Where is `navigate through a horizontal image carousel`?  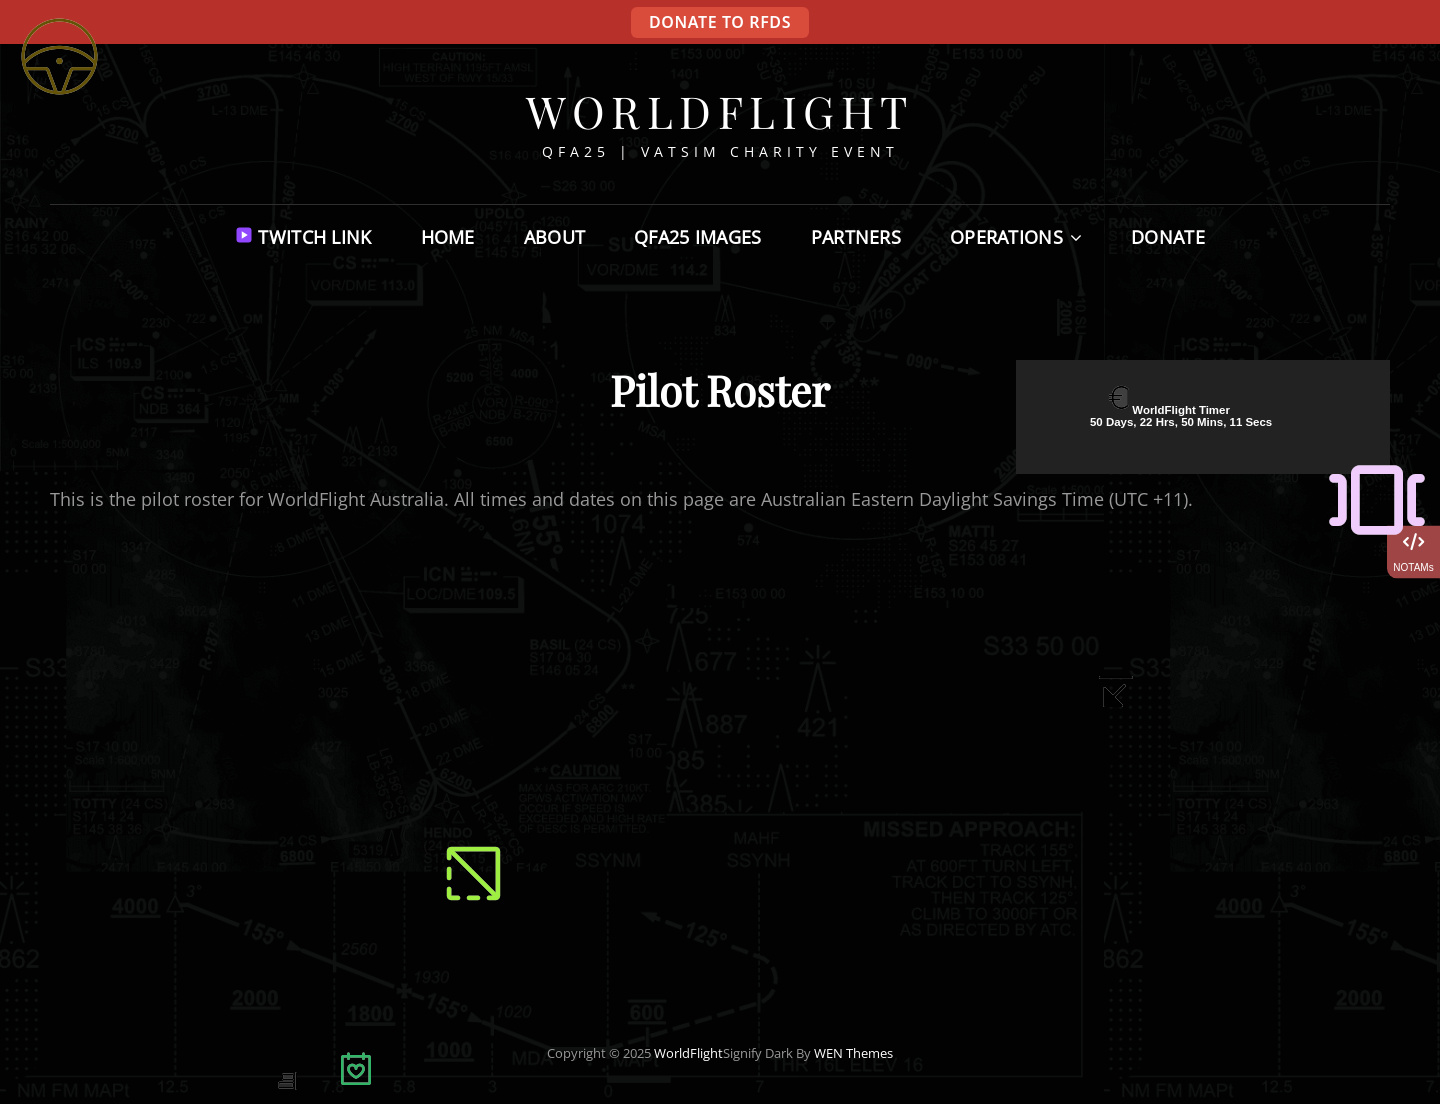
navigate through a horizontal image carousel is located at coordinates (1377, 500).